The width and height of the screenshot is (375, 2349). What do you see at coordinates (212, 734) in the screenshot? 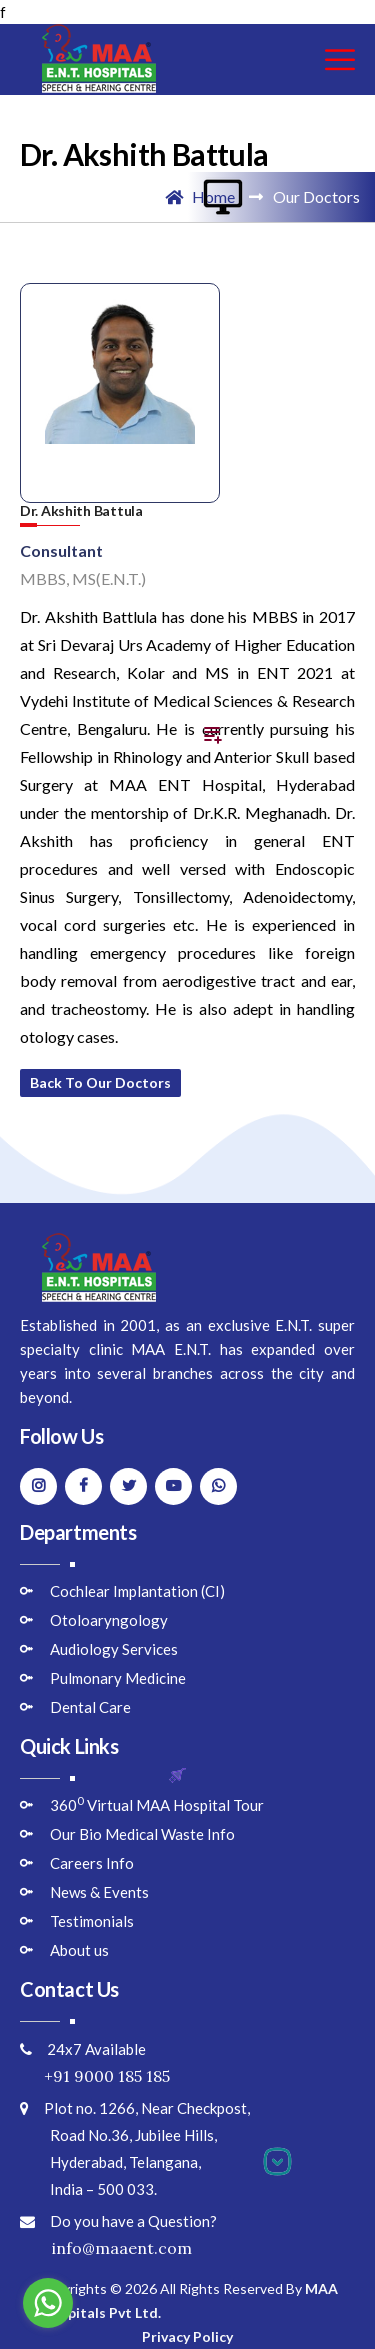
I see `add new text or text field` at bounding box center [212, 734].